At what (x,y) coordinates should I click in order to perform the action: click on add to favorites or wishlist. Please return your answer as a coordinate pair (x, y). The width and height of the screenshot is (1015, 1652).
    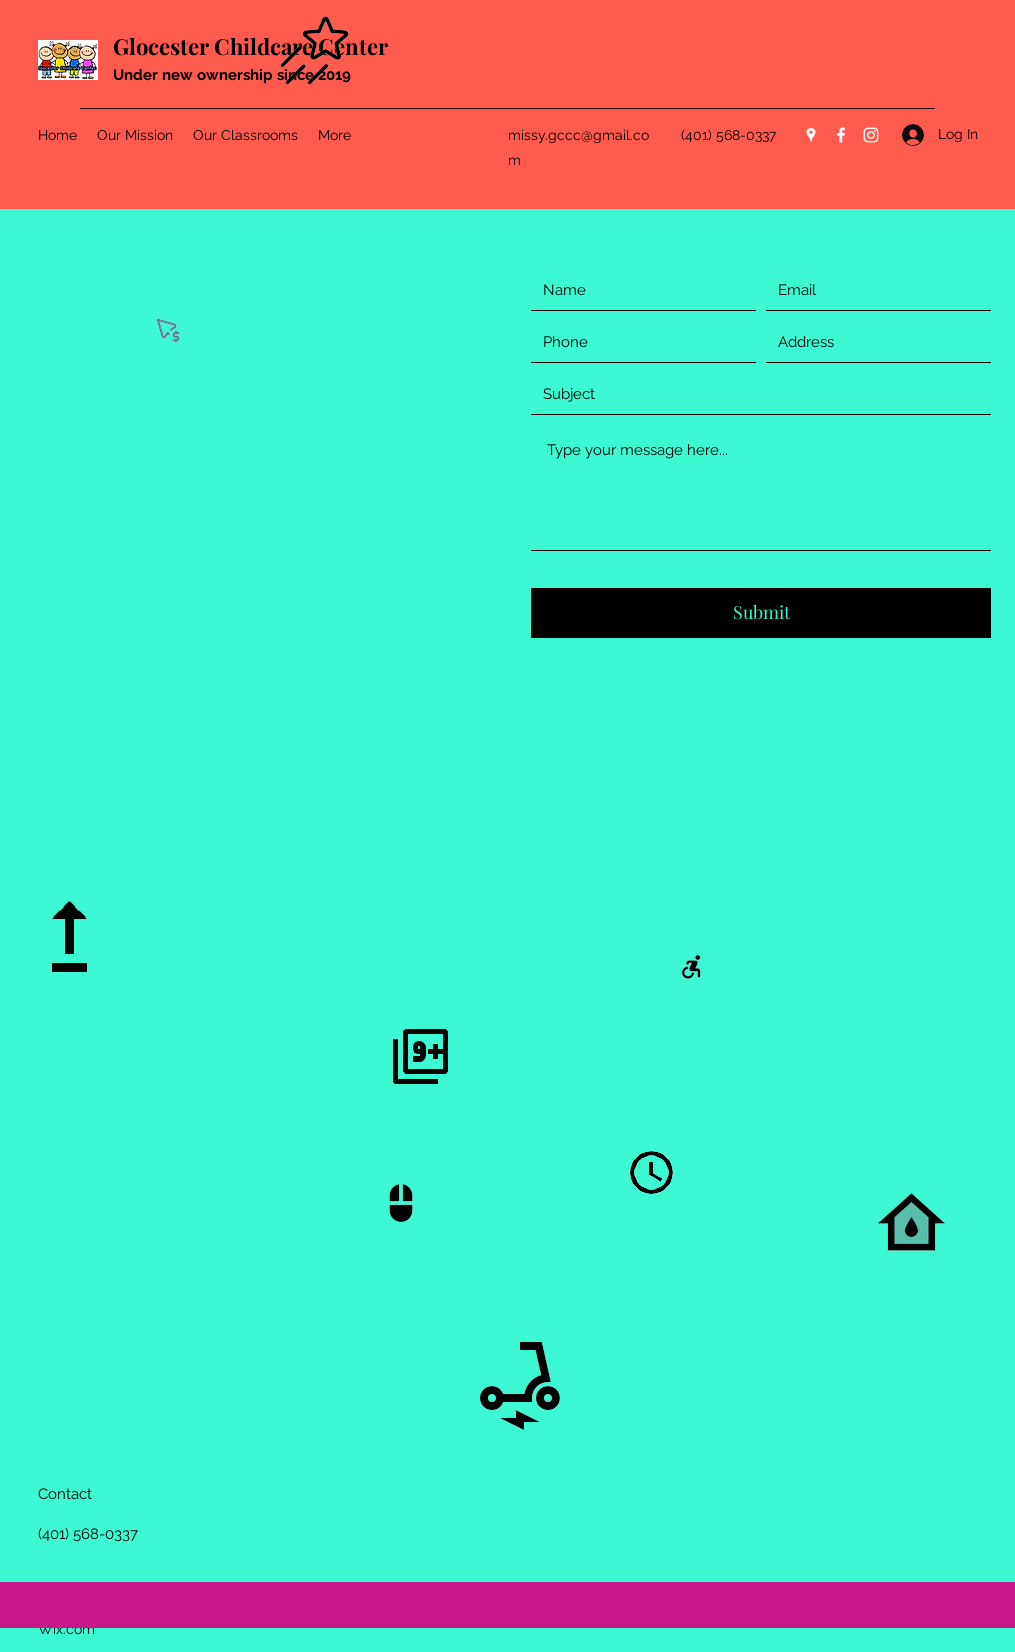
    Looking at the image, I should click on (314, 50).